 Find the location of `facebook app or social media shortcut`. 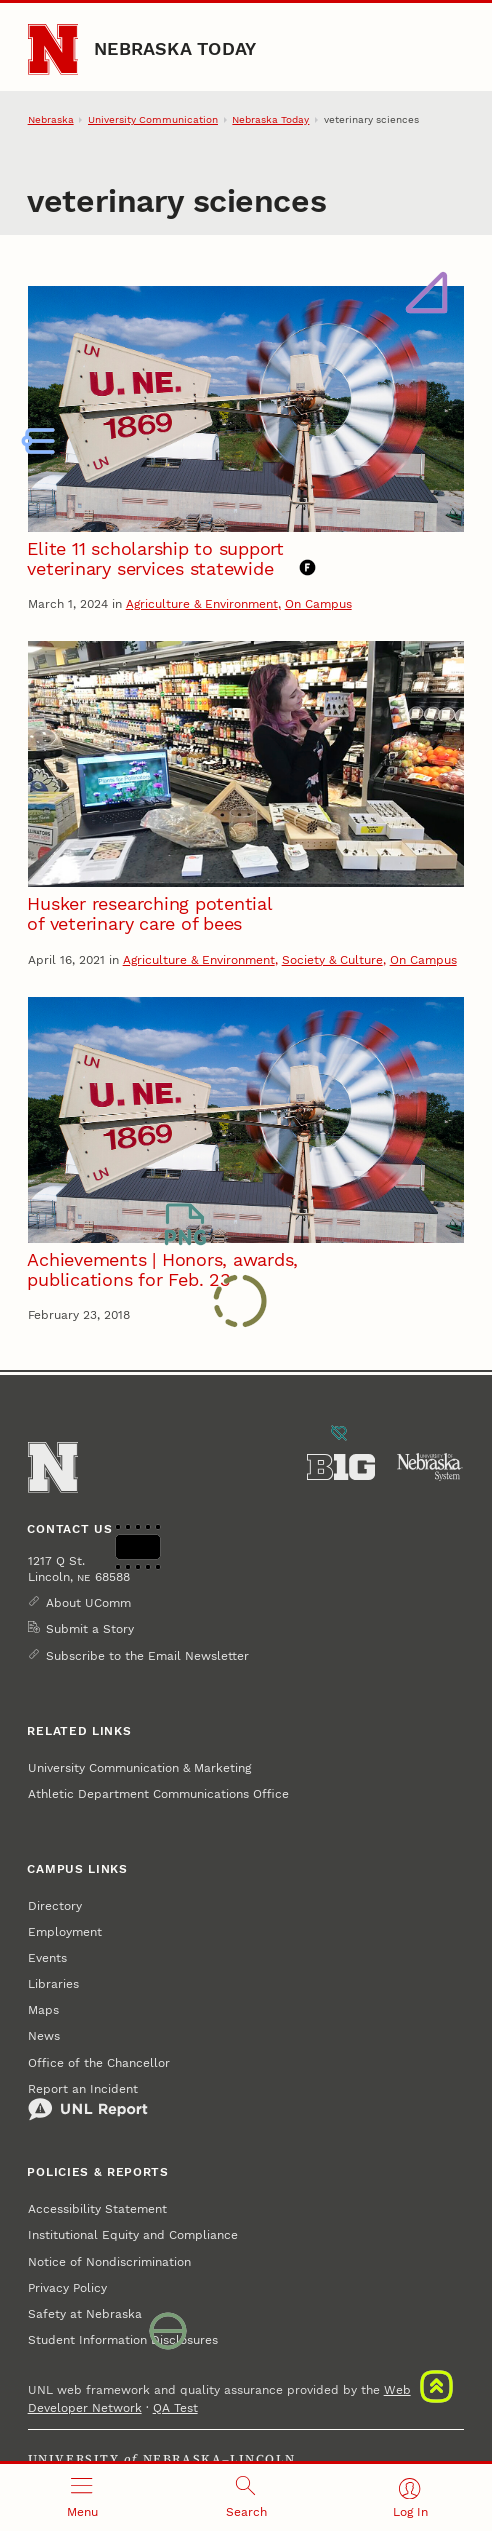

facebook app or social media shortcut is located at coordinates (307, 567).